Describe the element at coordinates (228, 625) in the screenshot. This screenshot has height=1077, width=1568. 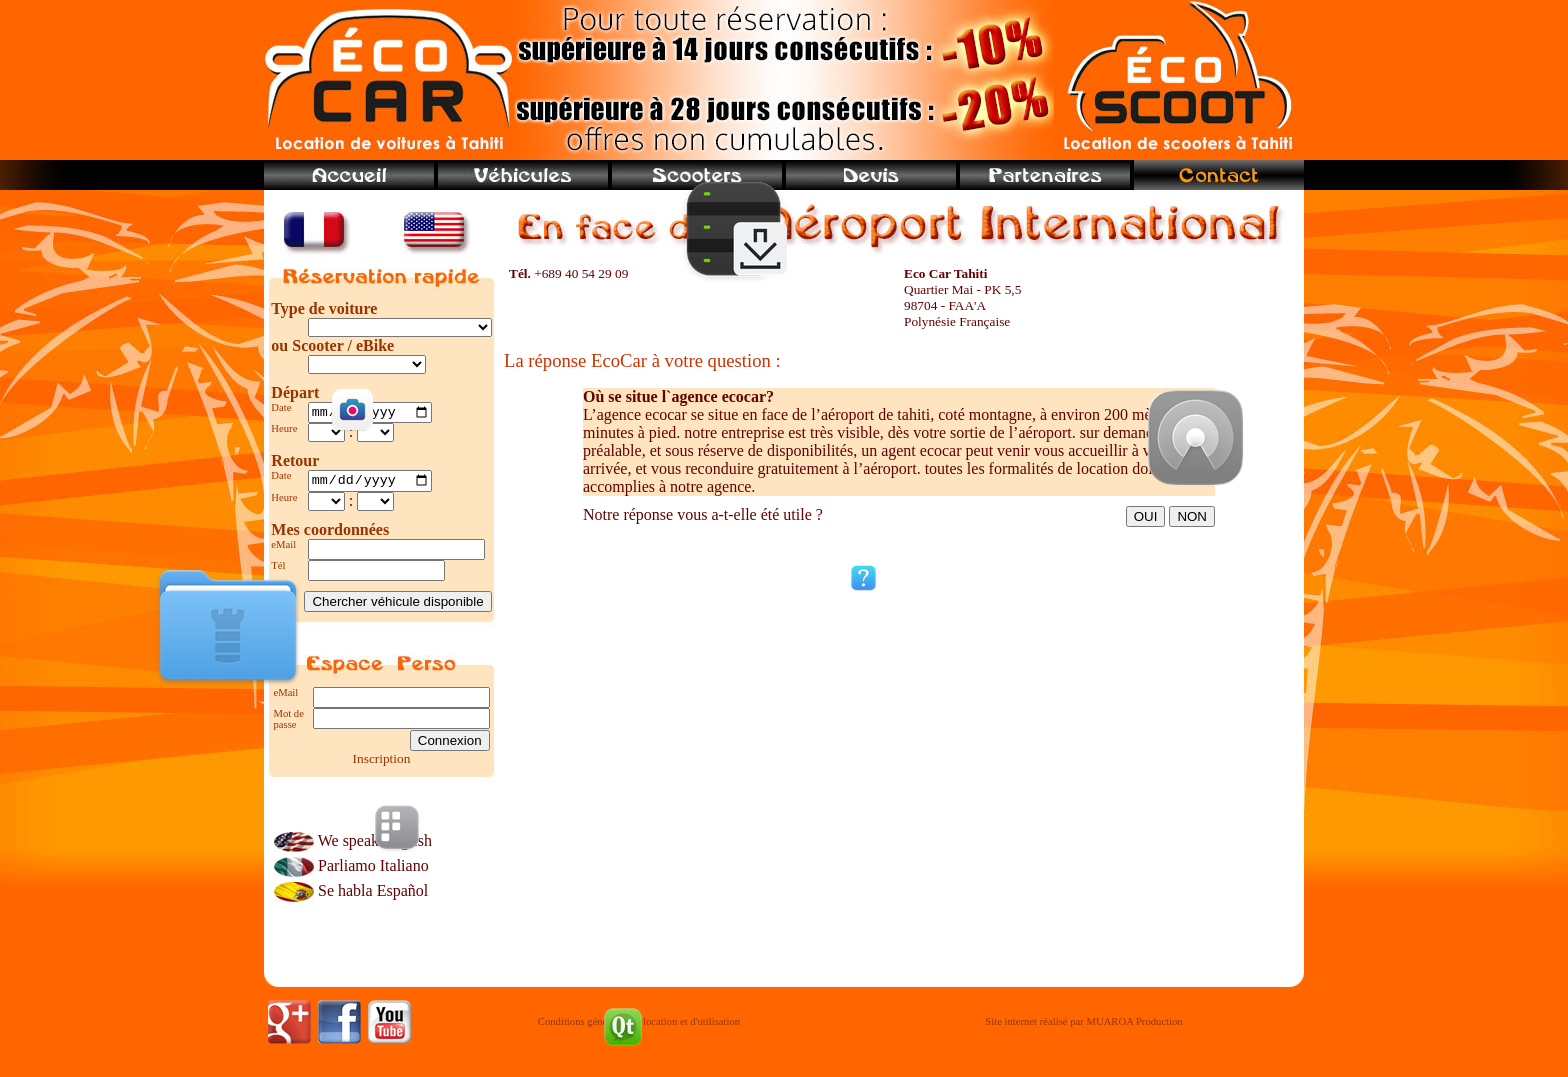
I see `open Intego security software folder` at that location.